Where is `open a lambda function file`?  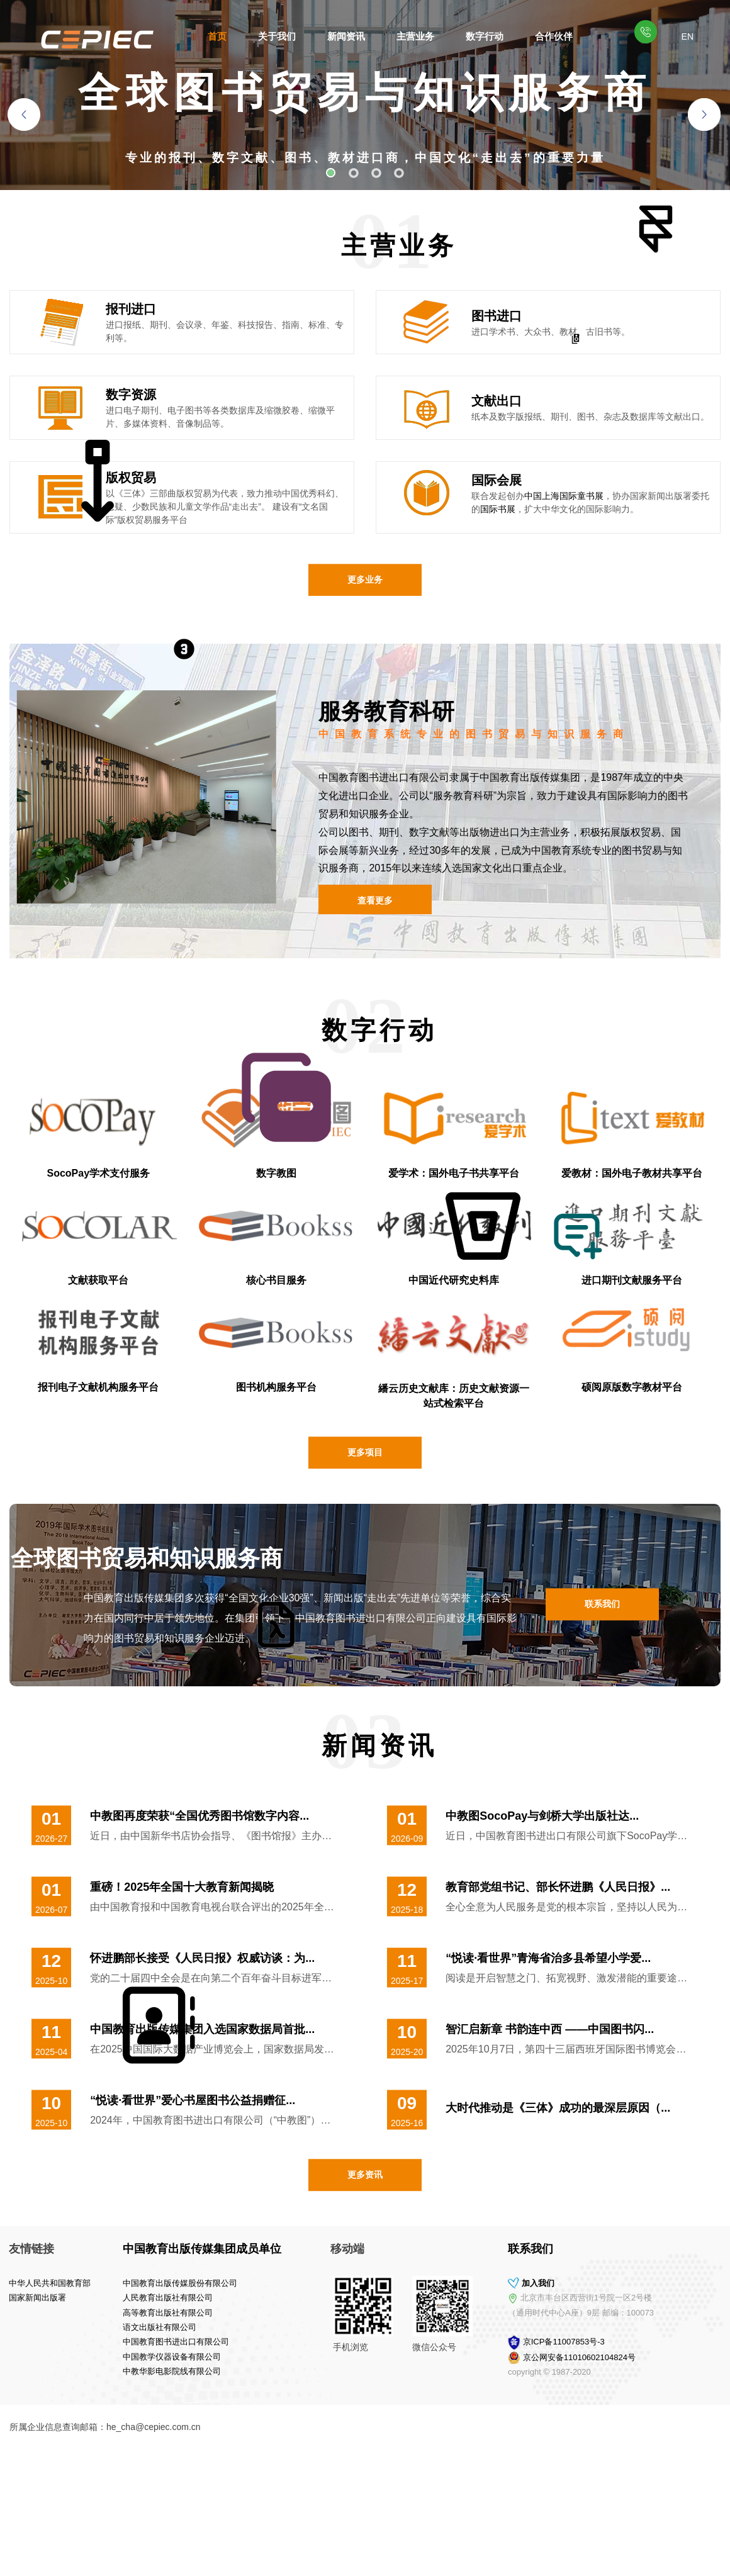
open a lambda function file is located at coordinates (276, 1625).